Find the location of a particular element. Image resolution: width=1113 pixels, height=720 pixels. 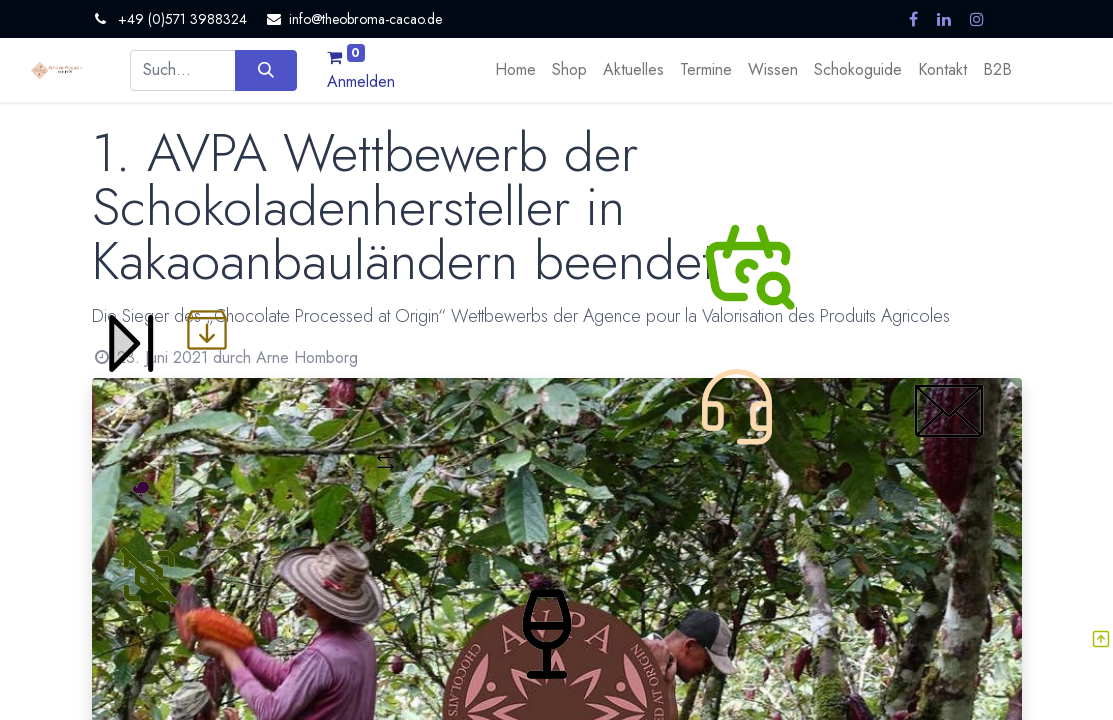

skip to the next item or track is located at coordinates (132, 343).